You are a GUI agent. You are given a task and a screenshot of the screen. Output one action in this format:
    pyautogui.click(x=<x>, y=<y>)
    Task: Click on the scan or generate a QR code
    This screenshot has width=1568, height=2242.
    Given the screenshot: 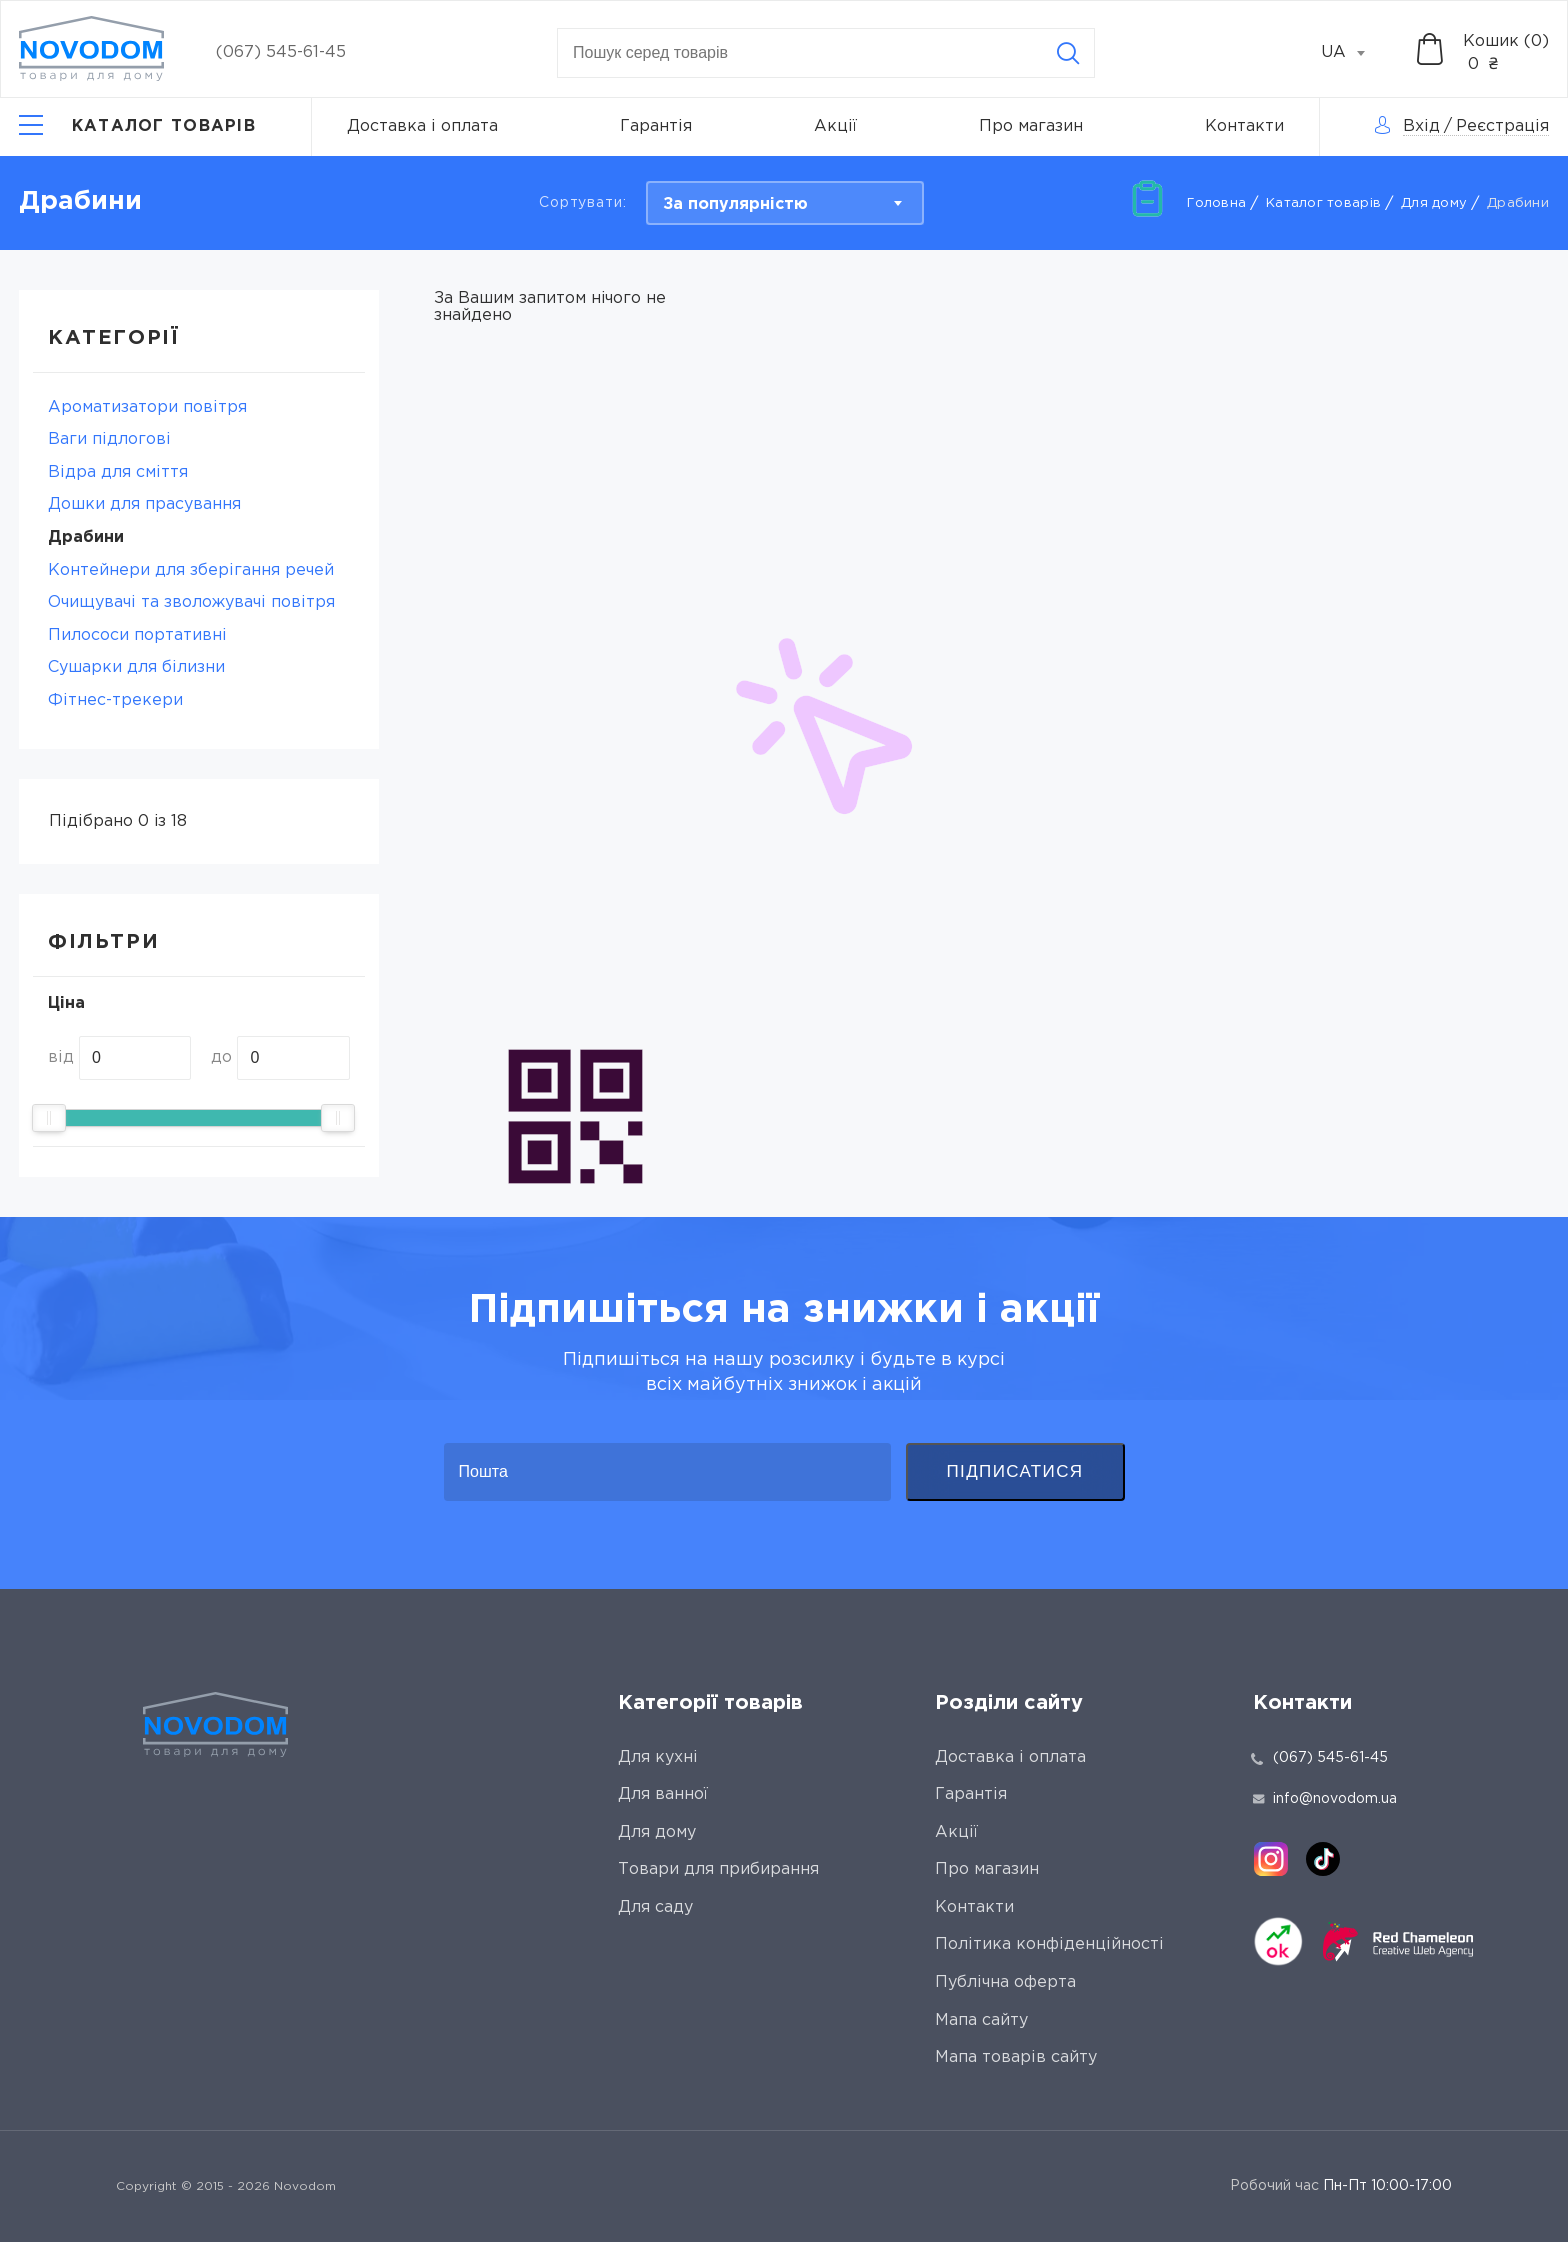 What is the action you would take?
    pyautogui.click(x=575, y=1116)
    